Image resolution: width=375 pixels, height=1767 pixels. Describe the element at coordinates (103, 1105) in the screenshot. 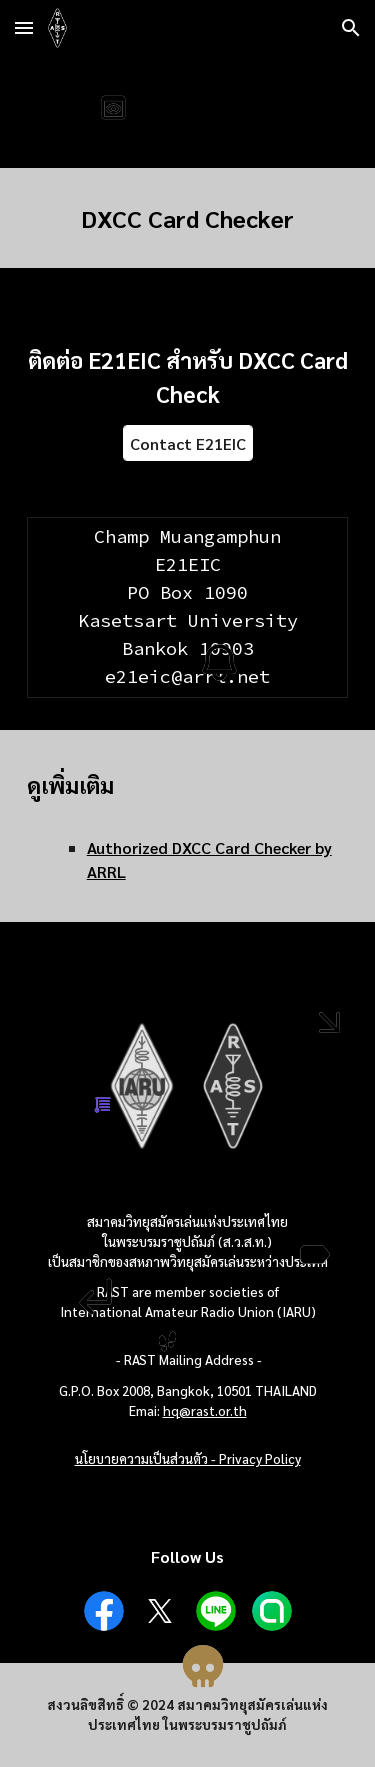

I see `adjust window blinds or shades` at that location.